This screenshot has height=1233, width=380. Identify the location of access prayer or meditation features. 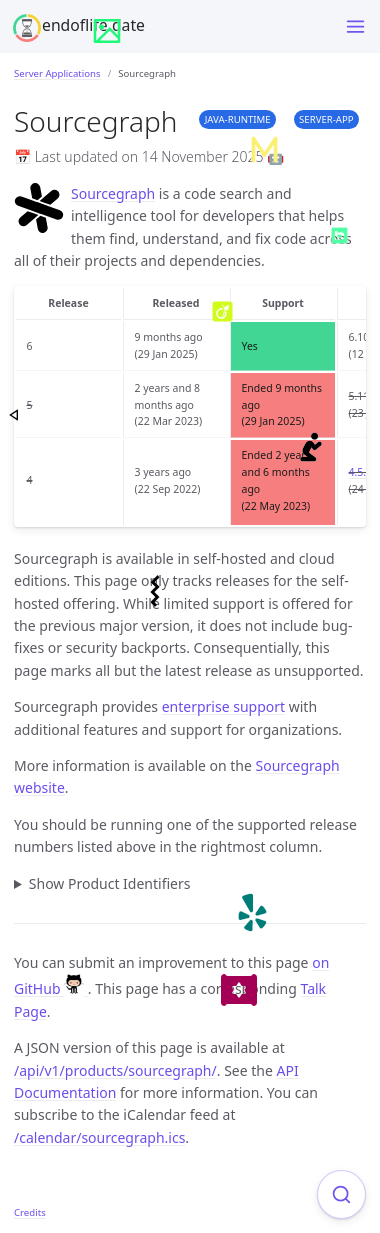
(311, 447).